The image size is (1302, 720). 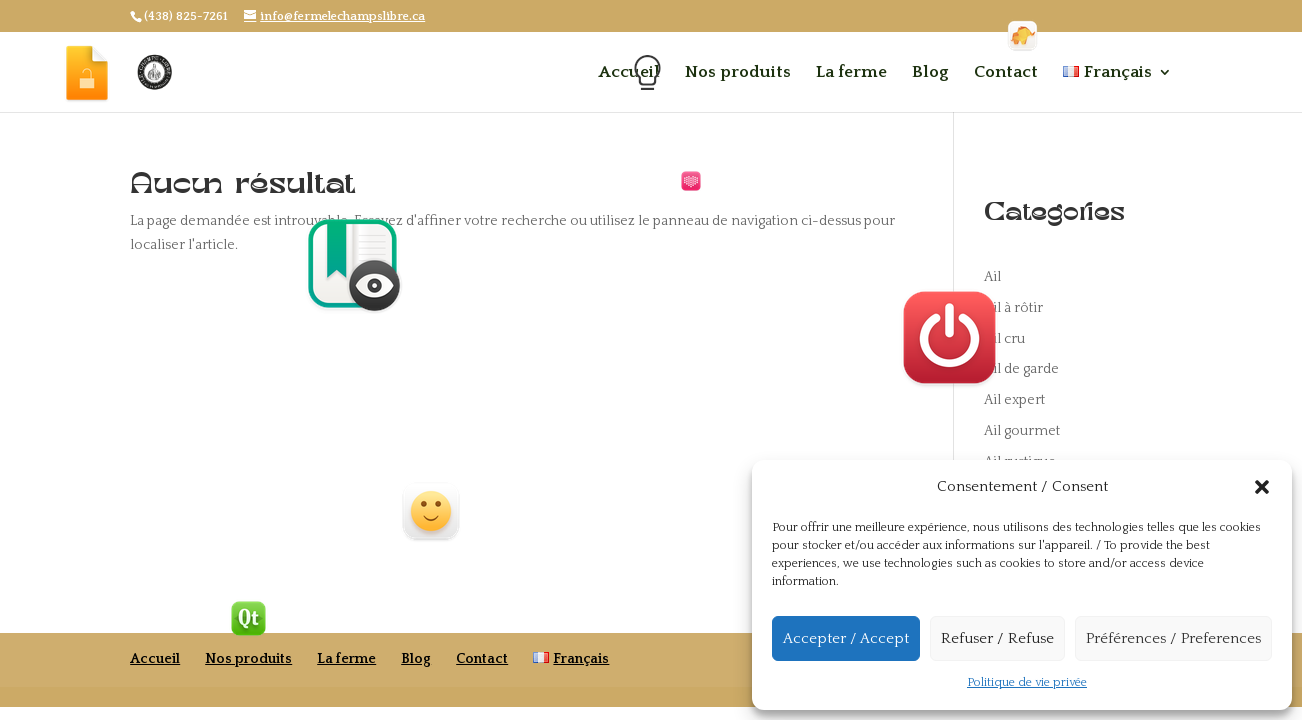 I want to click on shut down or power off the device, so click(x=949, y=337).